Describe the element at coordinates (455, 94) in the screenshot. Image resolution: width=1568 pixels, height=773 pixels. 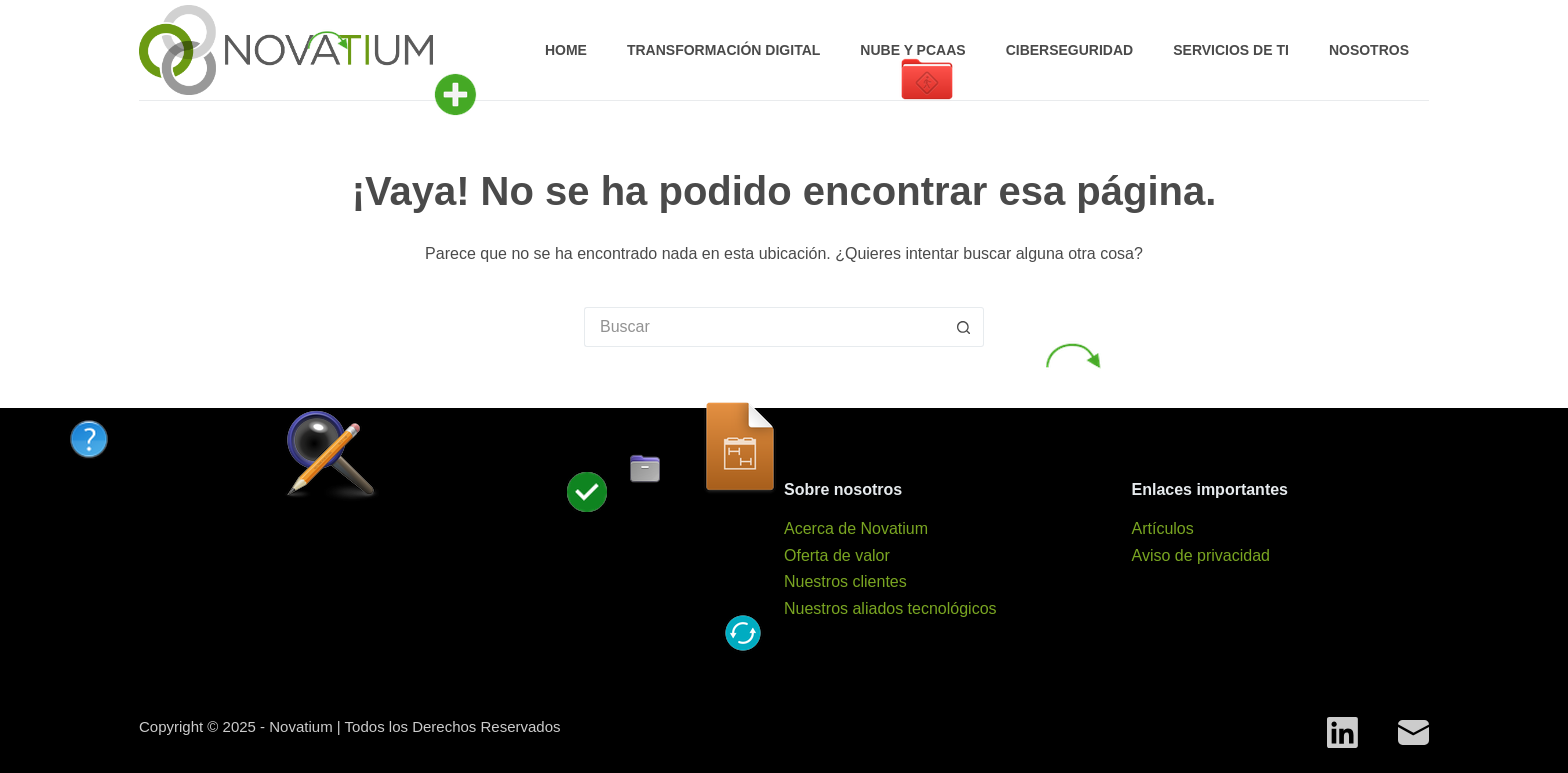
I see `add a new item to the list` at that location.